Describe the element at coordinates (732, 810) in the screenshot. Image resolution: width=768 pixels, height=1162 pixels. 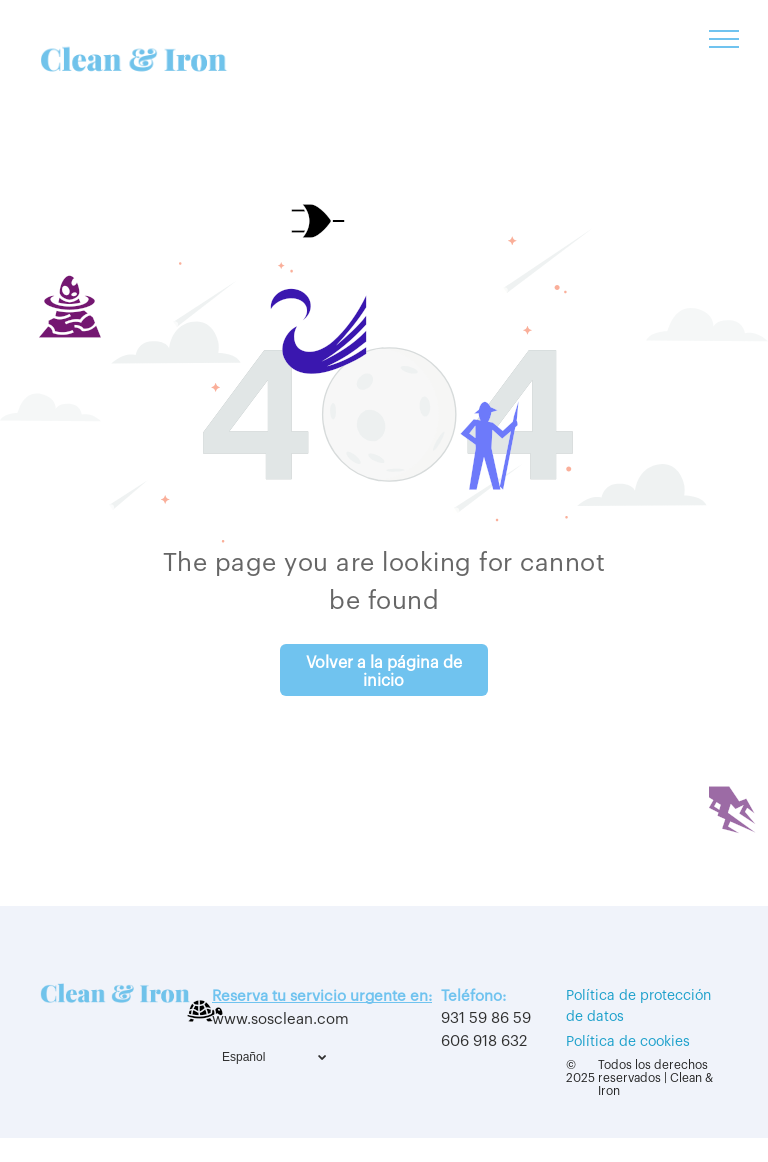
I see `indicates a severe thunderstorm warning` at that location.